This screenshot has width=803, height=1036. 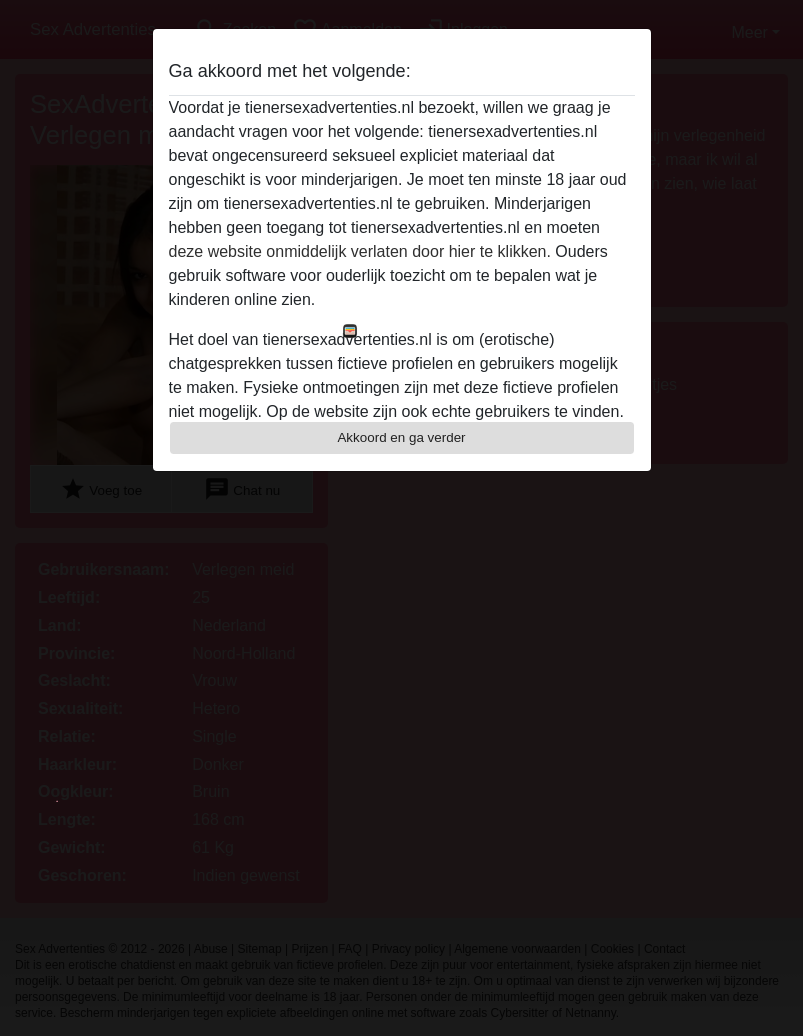 What do you see at coordinates (350, 331) in the screenshot?
I see `open apple wallet app` at bounding box center [350, 331].